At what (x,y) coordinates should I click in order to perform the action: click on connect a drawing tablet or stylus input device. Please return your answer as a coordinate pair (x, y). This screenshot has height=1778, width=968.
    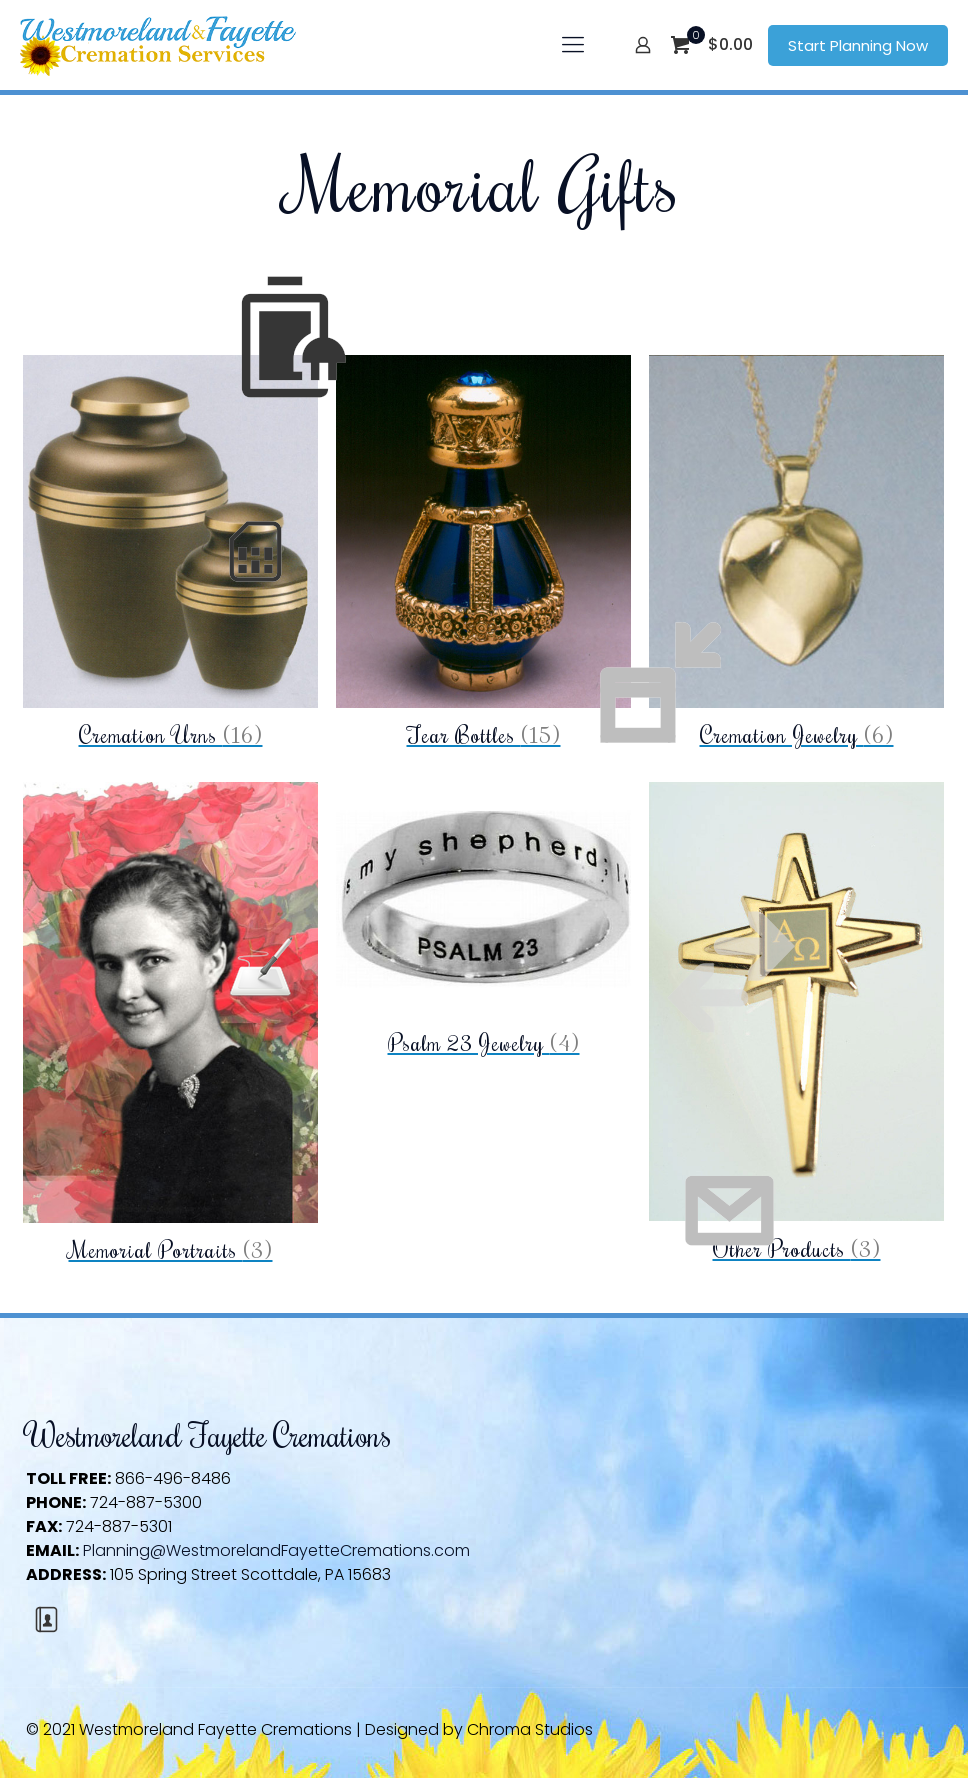
    Looking at the image, I should click on (261, 968).